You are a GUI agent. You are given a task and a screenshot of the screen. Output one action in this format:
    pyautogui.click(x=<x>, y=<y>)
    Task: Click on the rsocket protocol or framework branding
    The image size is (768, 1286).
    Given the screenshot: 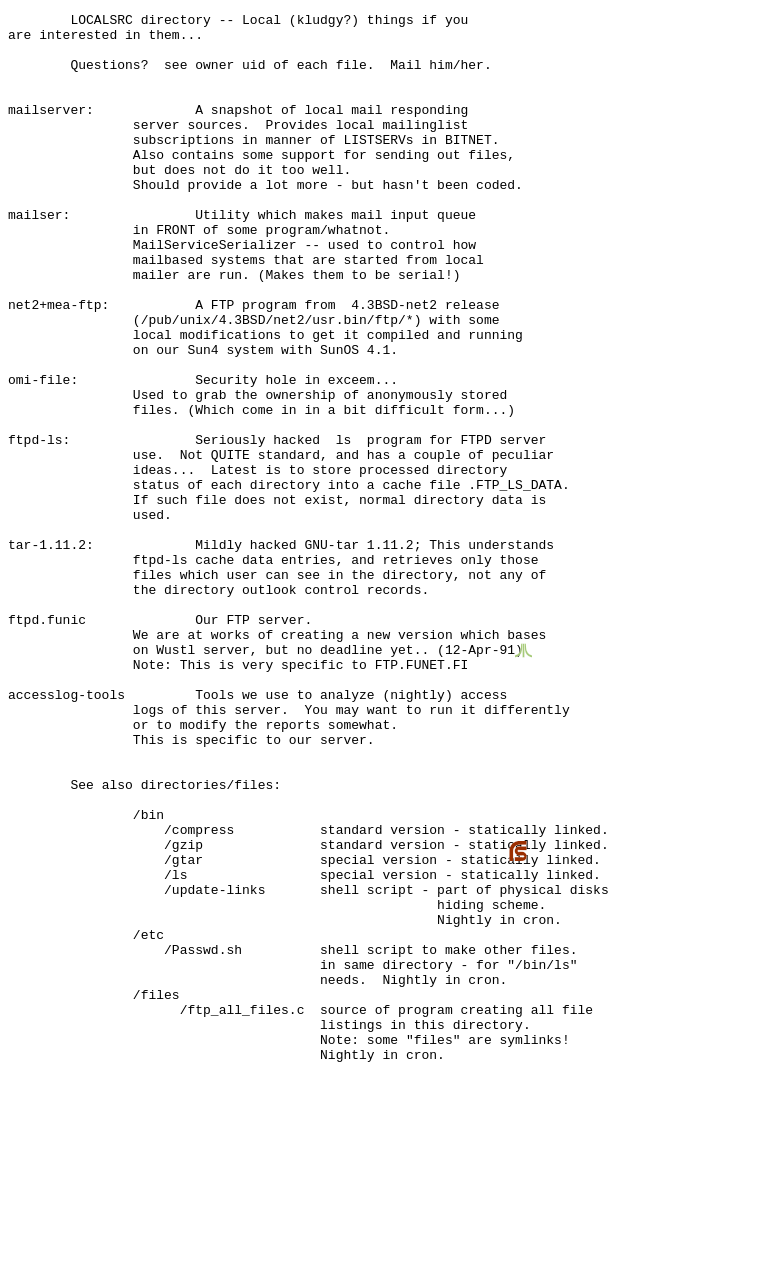 What is the action you would take?
    pyautogui.click(x=518, y=851)
    